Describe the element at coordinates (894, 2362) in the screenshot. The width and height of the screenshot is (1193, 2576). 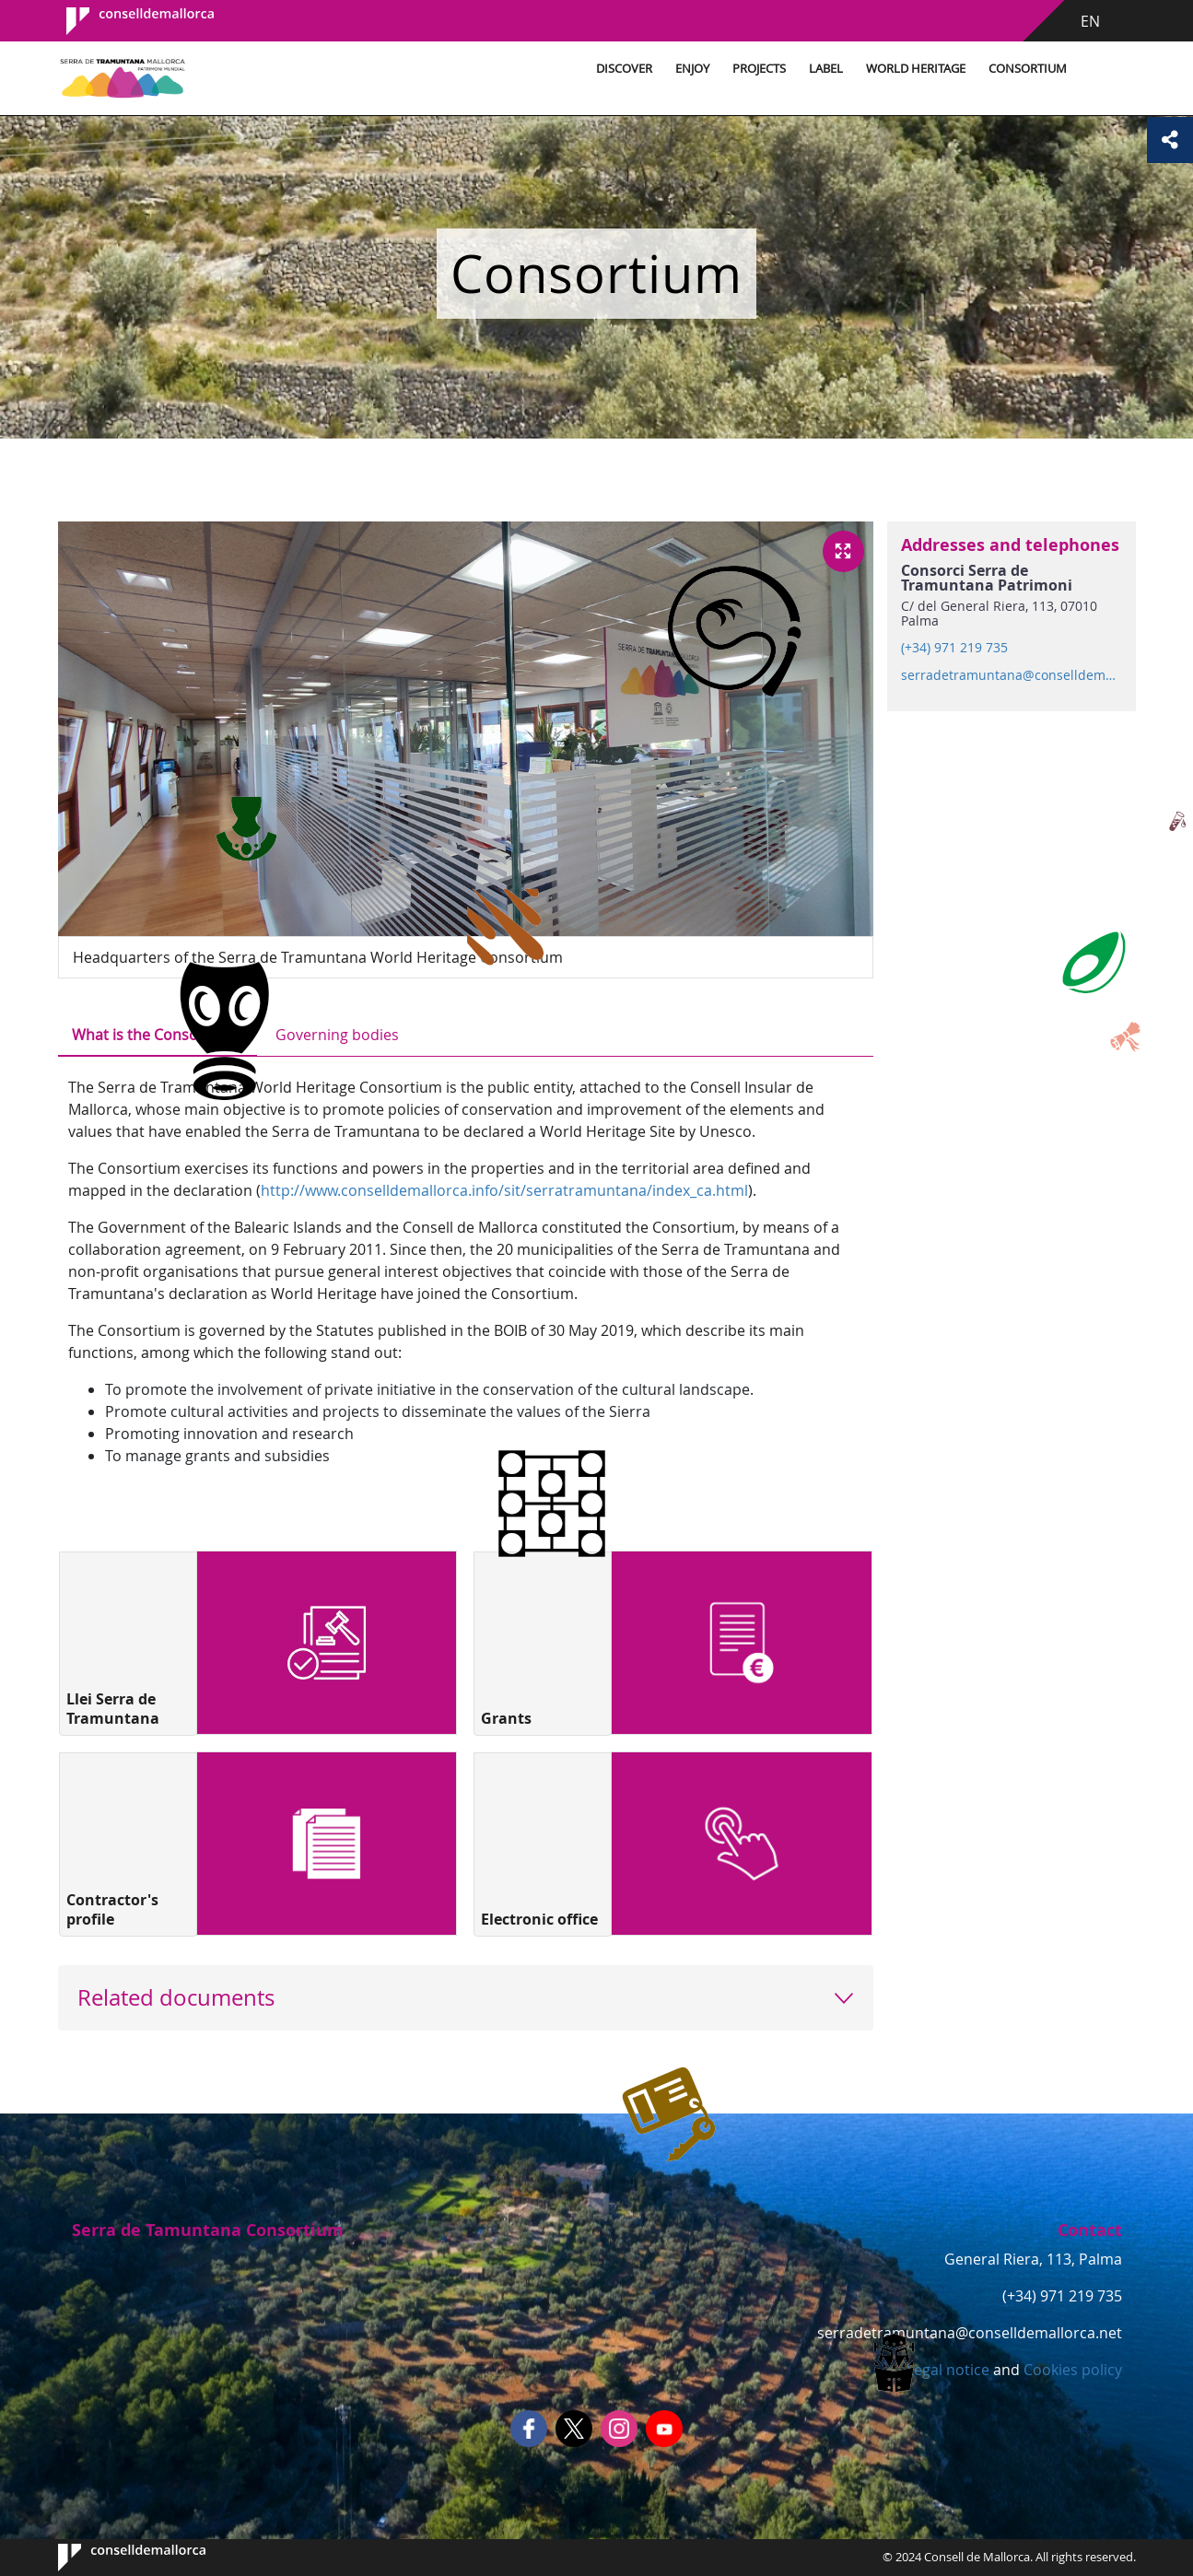
I see `select metal golem character or unit` at that location.